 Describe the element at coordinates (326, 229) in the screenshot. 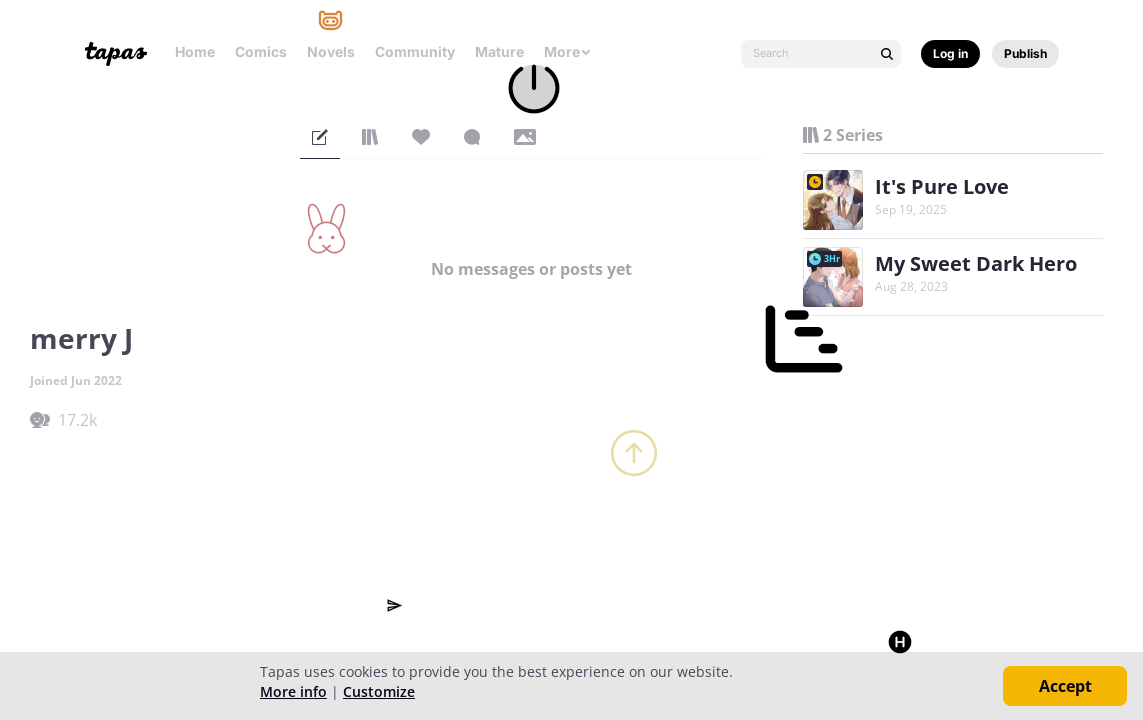

I see `access pet or animal-related features` at that location.